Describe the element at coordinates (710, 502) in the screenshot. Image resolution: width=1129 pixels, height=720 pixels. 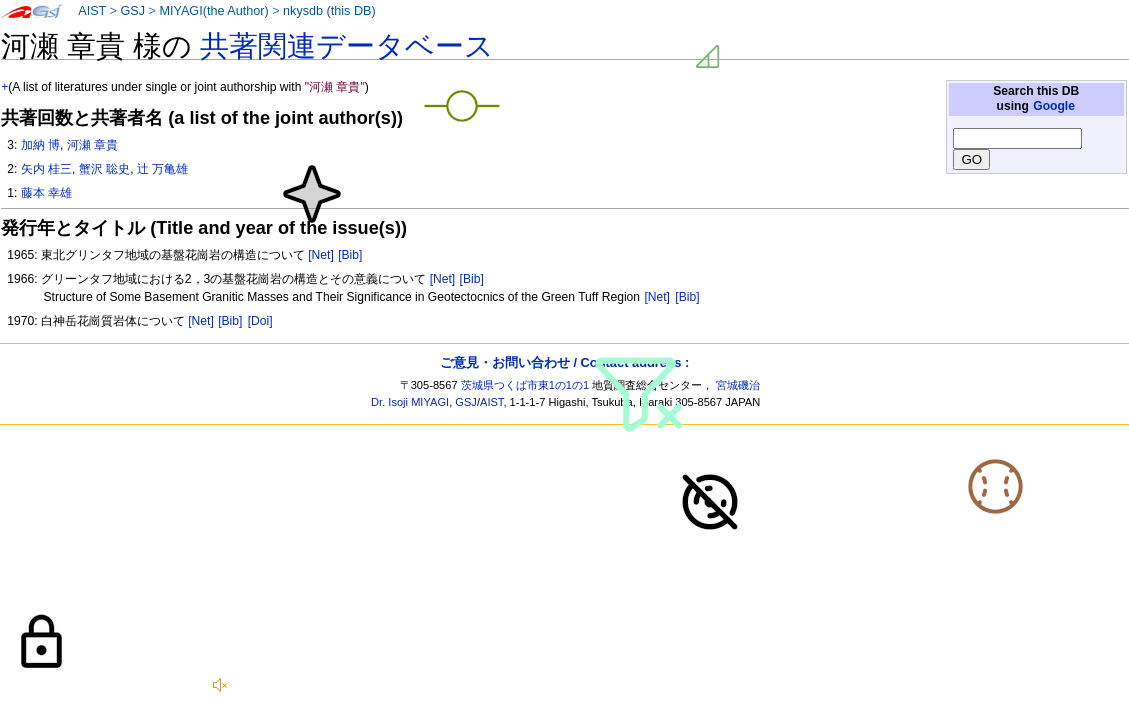
I see `disc or media playback unavailable` at that location.